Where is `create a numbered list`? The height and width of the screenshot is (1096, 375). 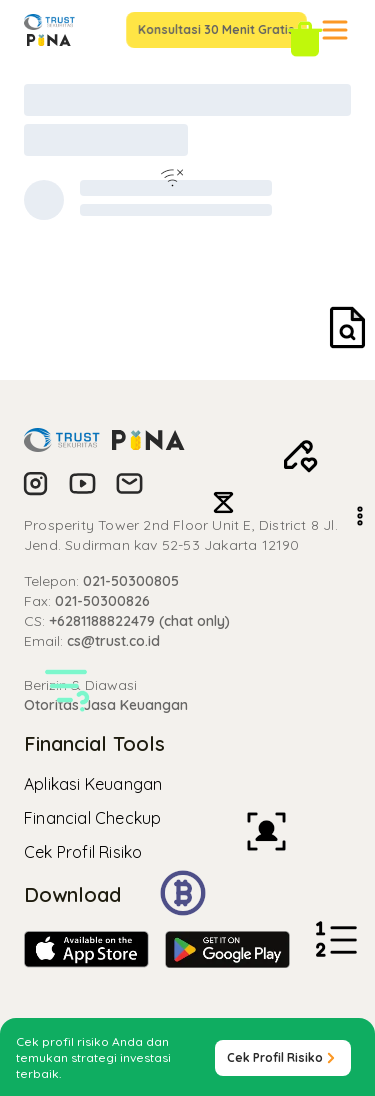 create a numbered list is located at coordinates (338, 939).